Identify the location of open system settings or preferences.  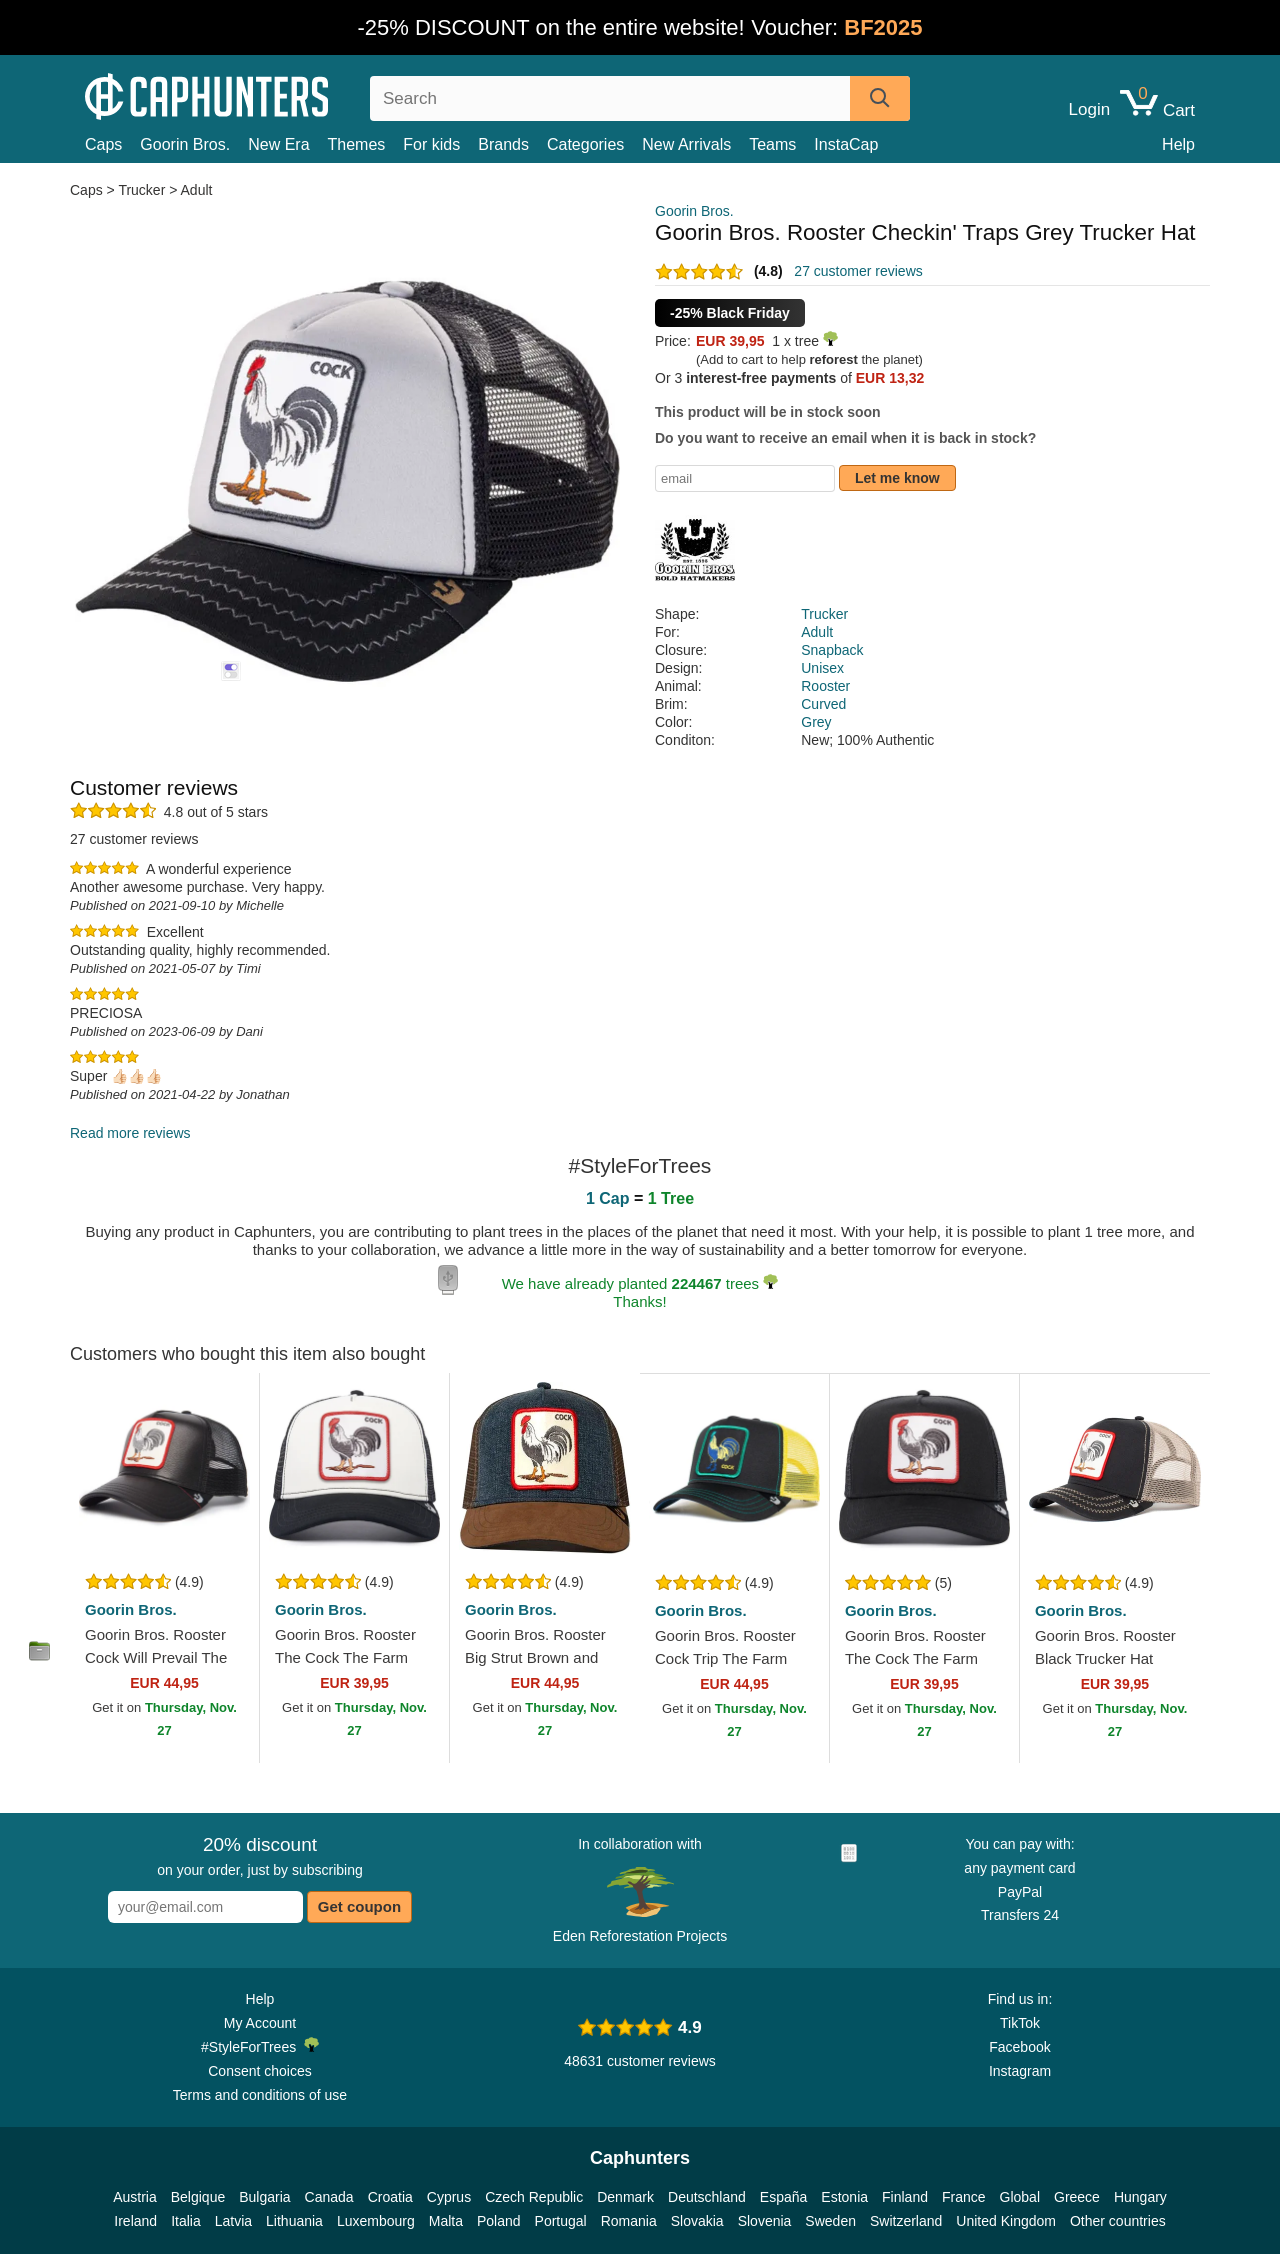
(231, 671).